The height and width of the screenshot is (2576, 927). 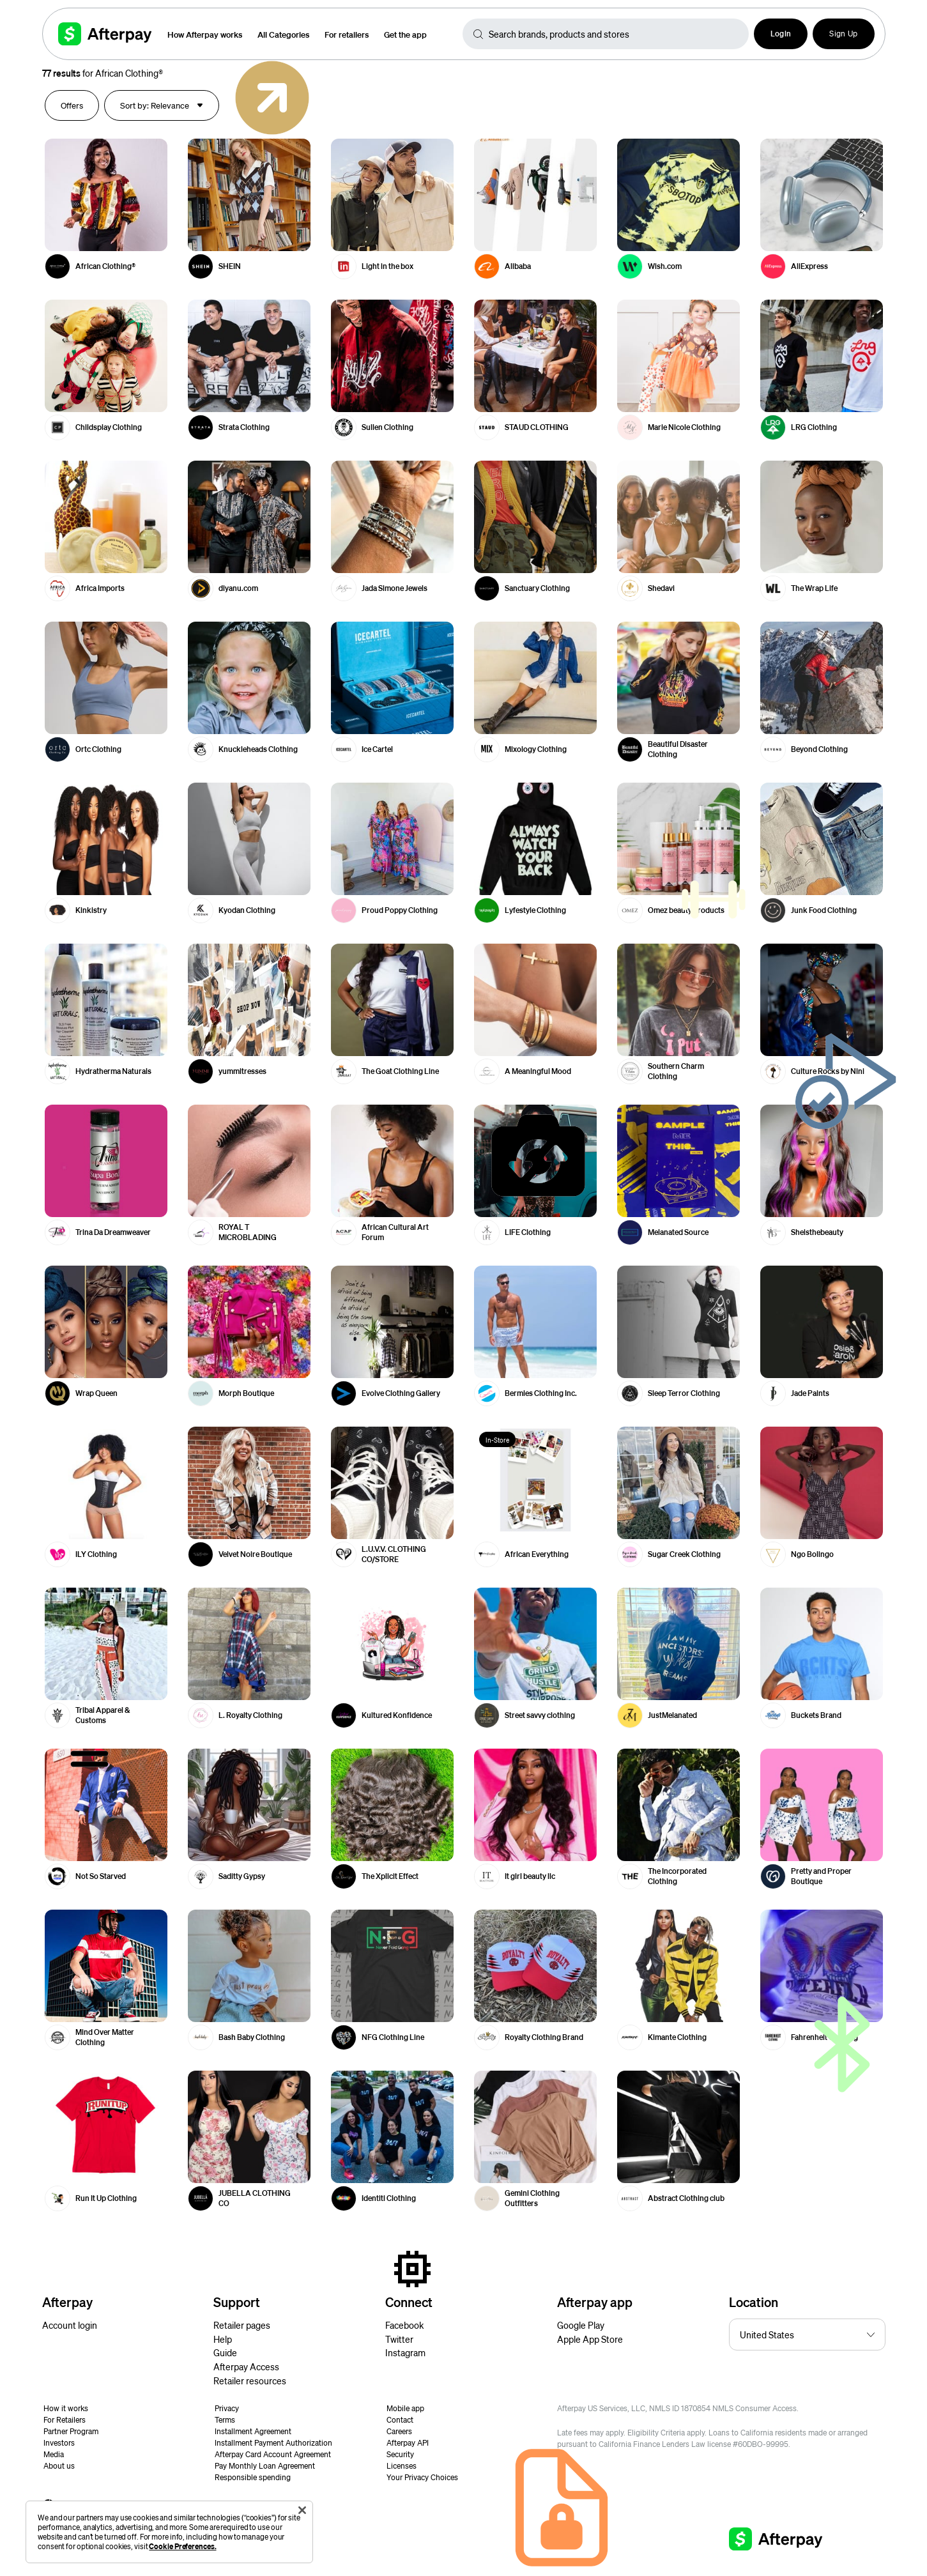 What do you see at coordinates (412, 2269) in the screenshot?
I see `view device memory or RAM usage` at bounding box center [412, 2269].